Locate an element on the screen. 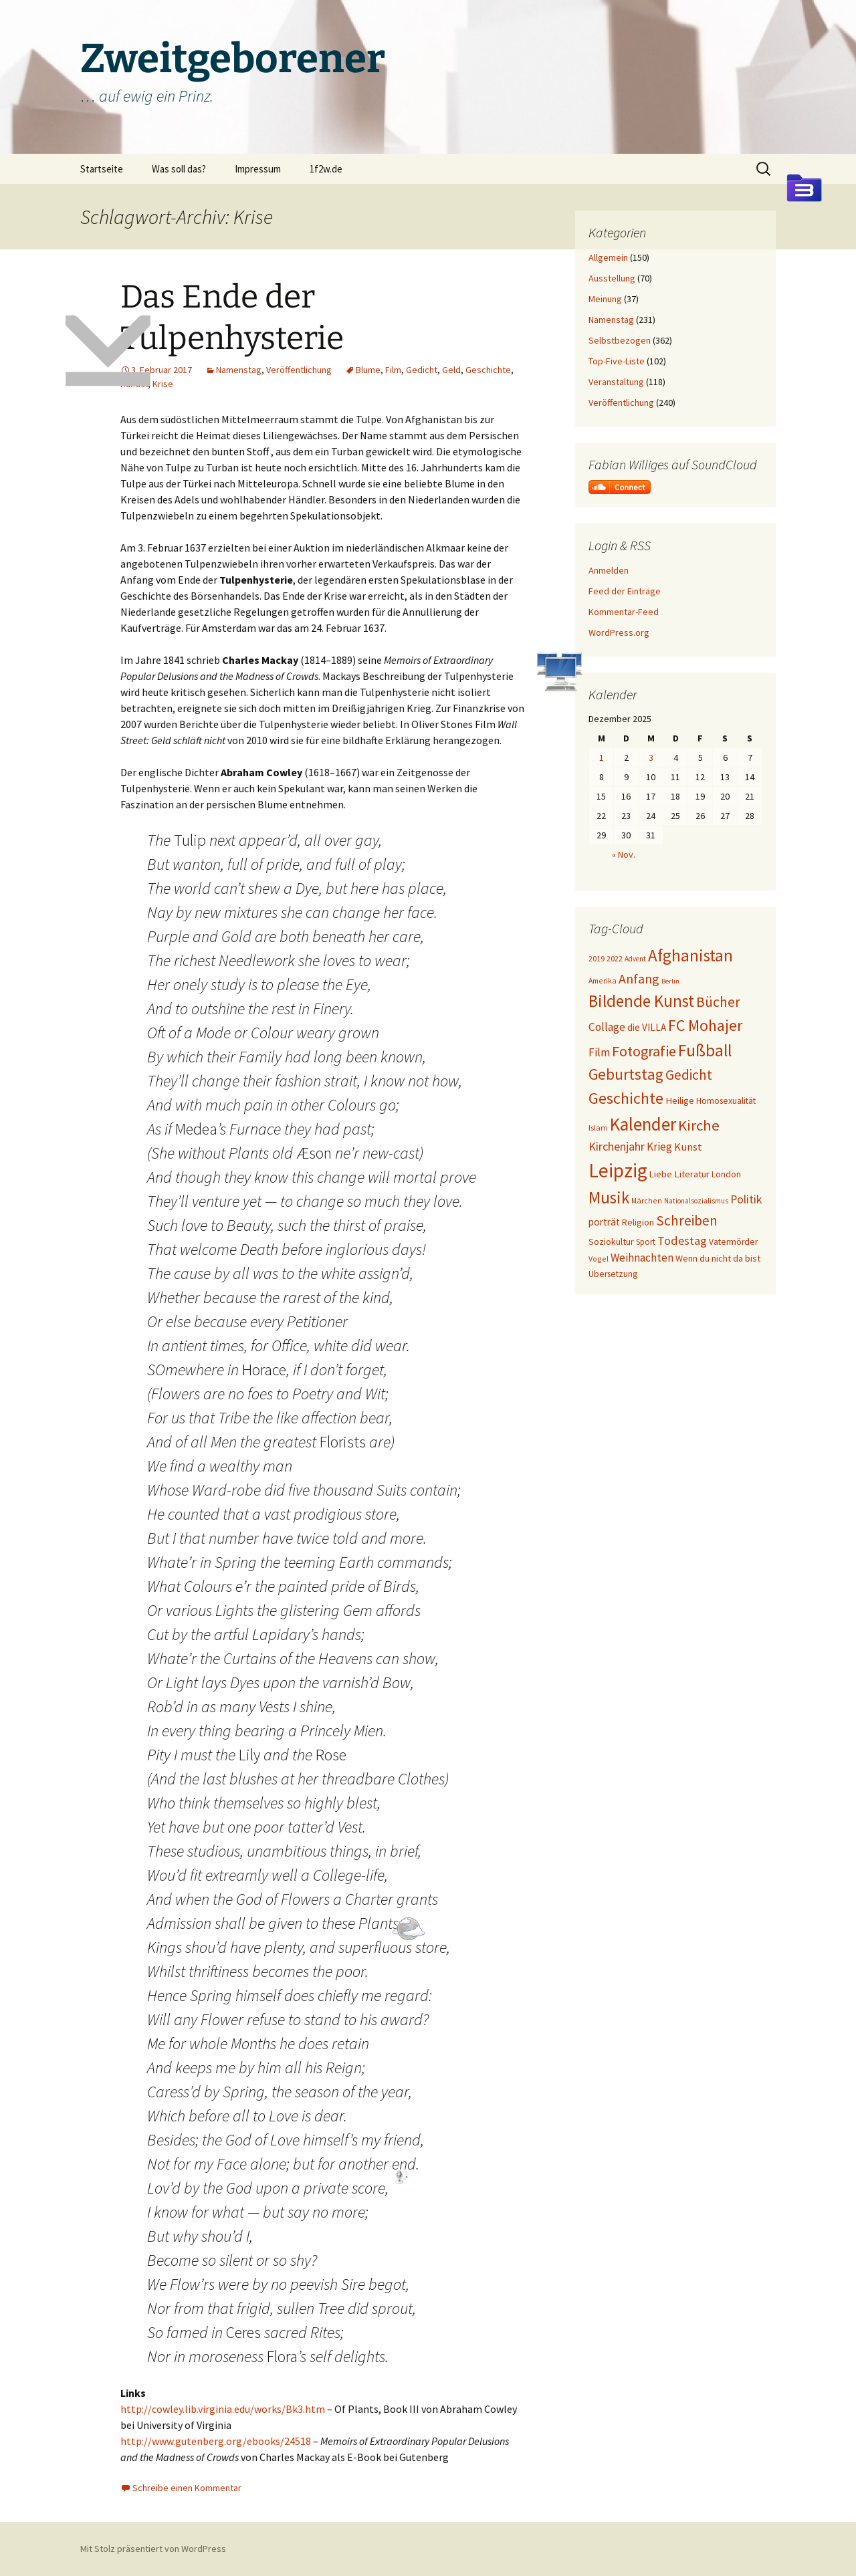  view computers in your local network workgroup is located at coordinates (559, 671).